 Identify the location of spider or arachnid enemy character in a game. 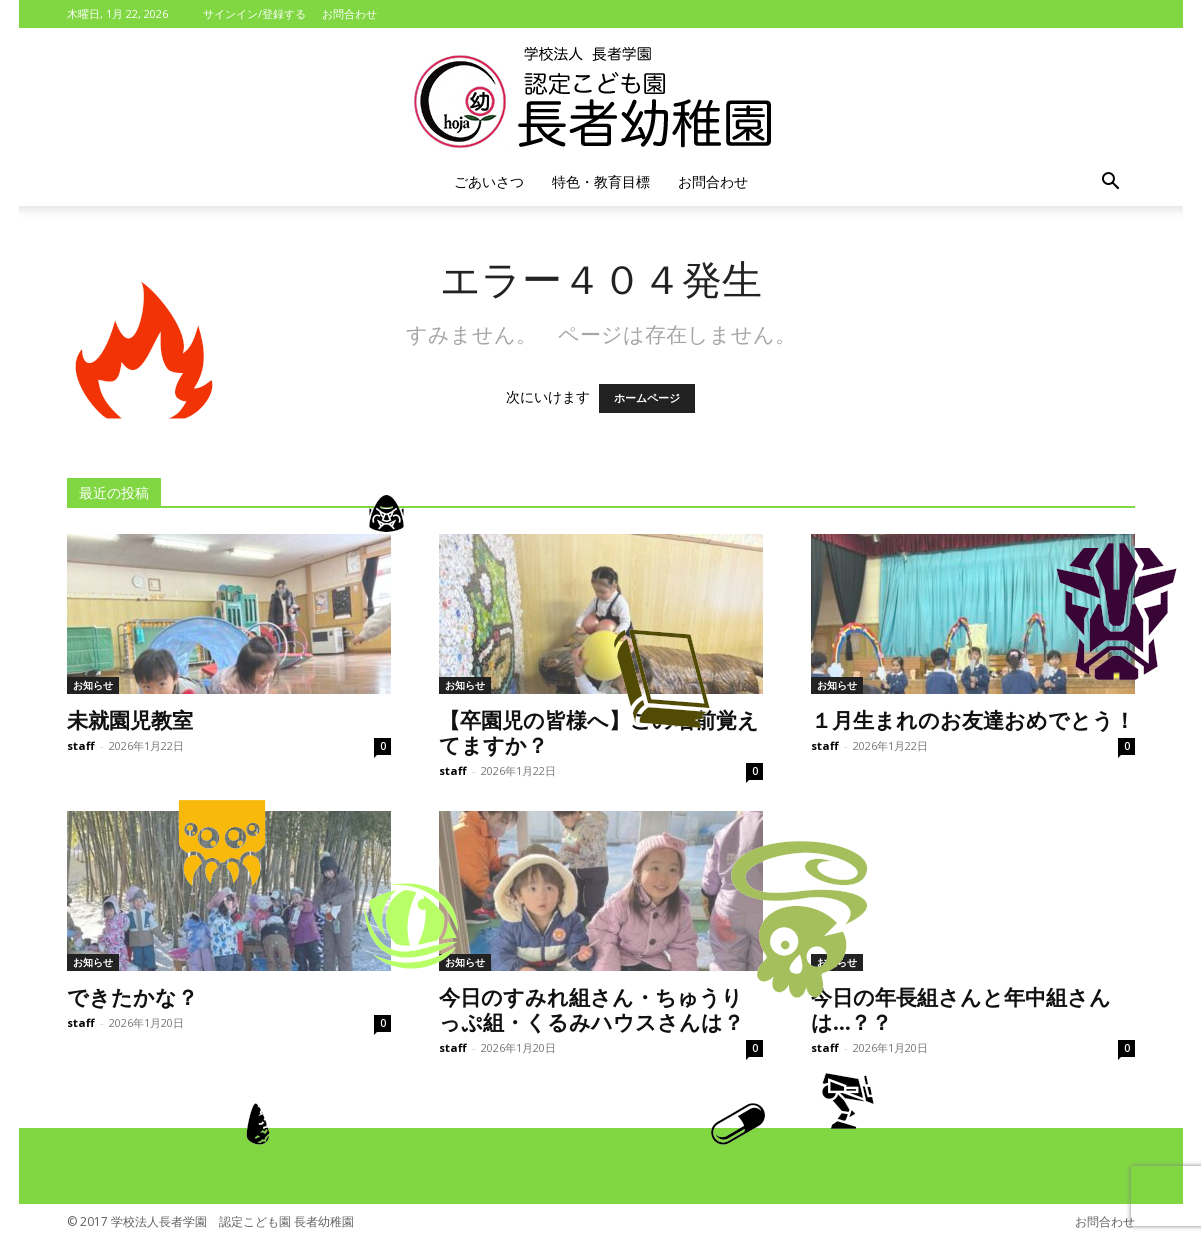
(222, 843).